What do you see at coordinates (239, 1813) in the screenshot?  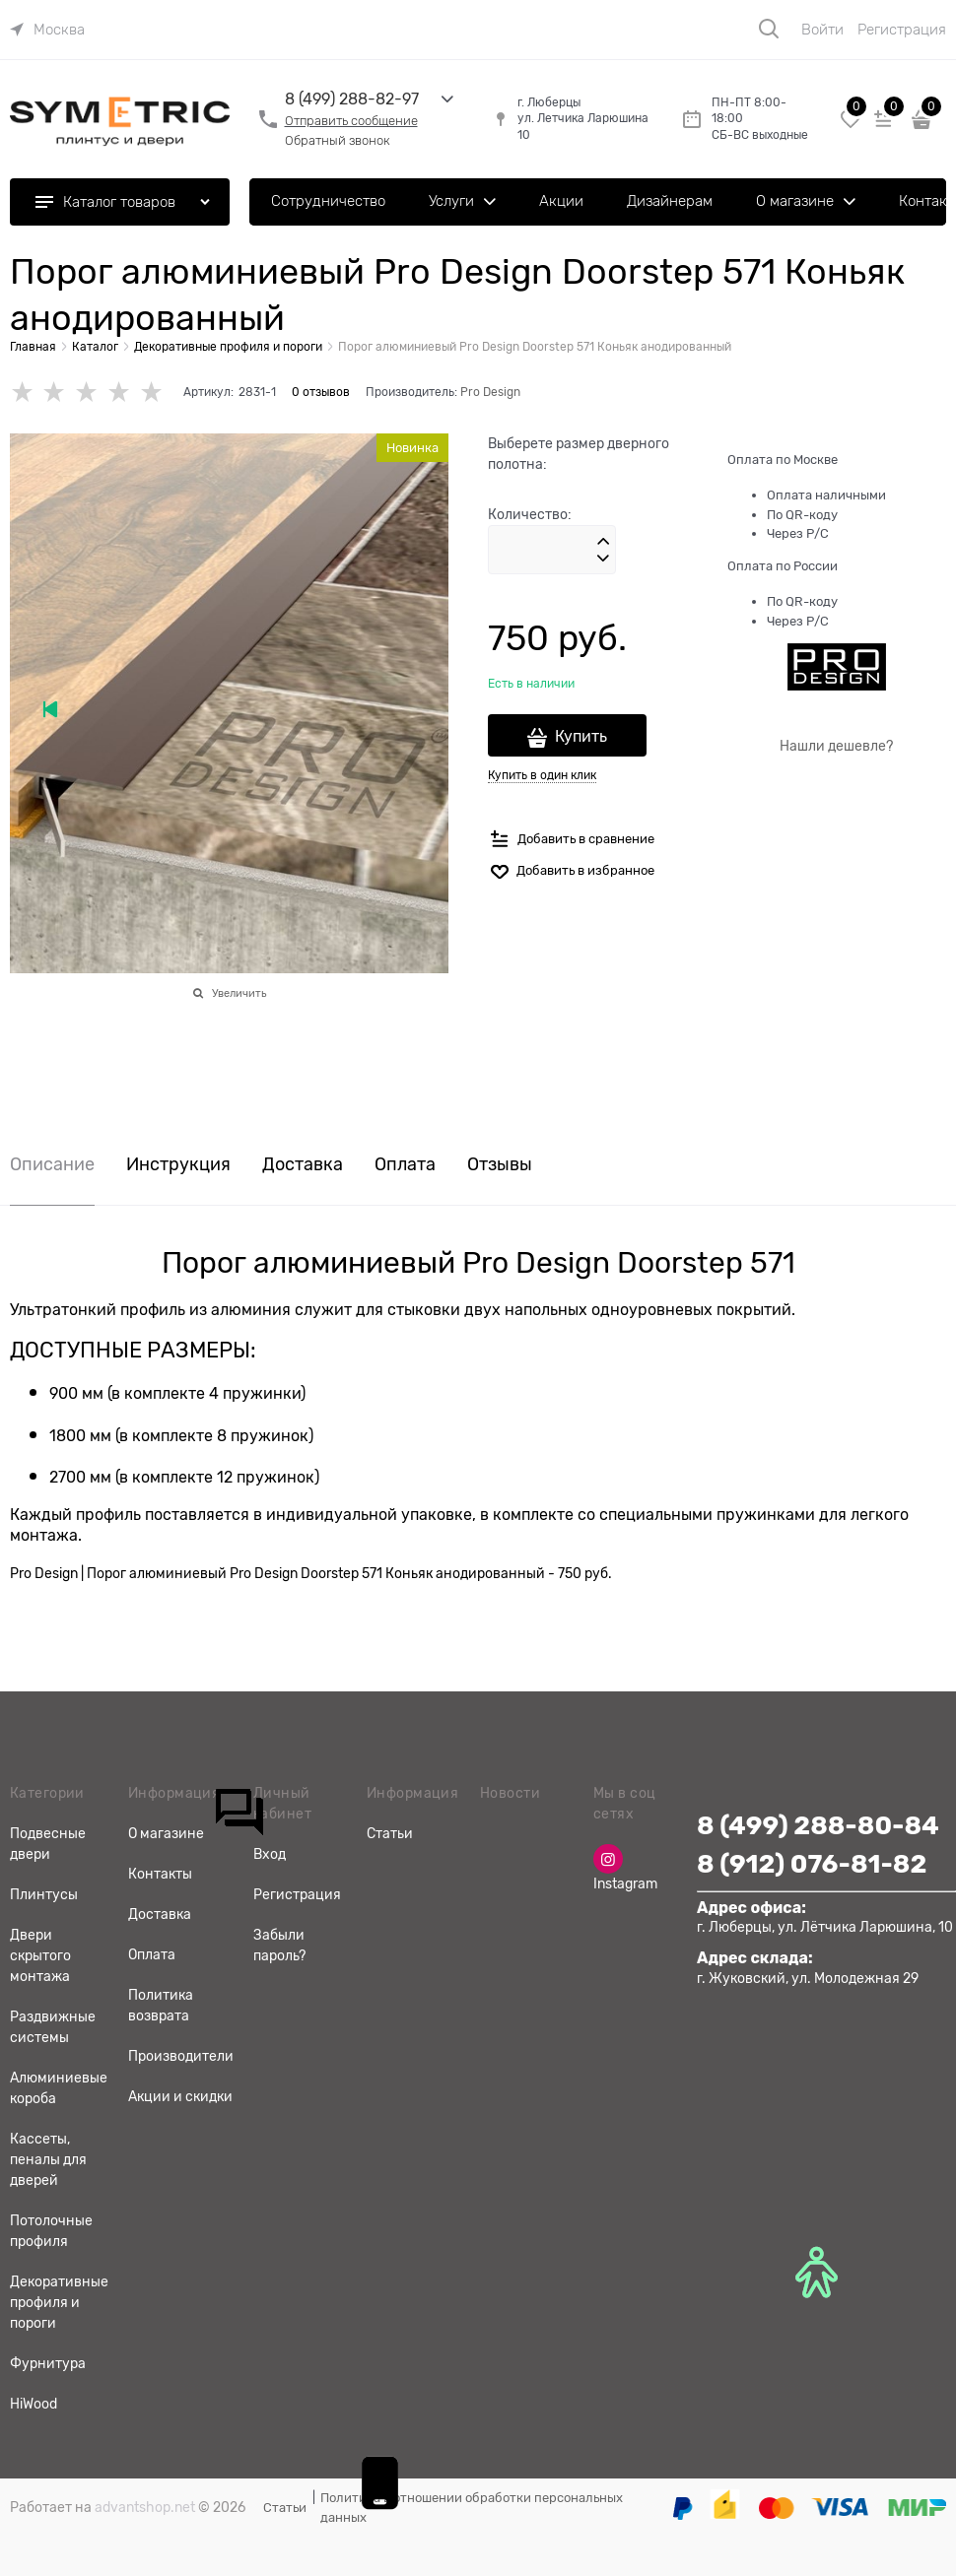 I see `open chat or messaging feature` at bounding box center [239, 1813].